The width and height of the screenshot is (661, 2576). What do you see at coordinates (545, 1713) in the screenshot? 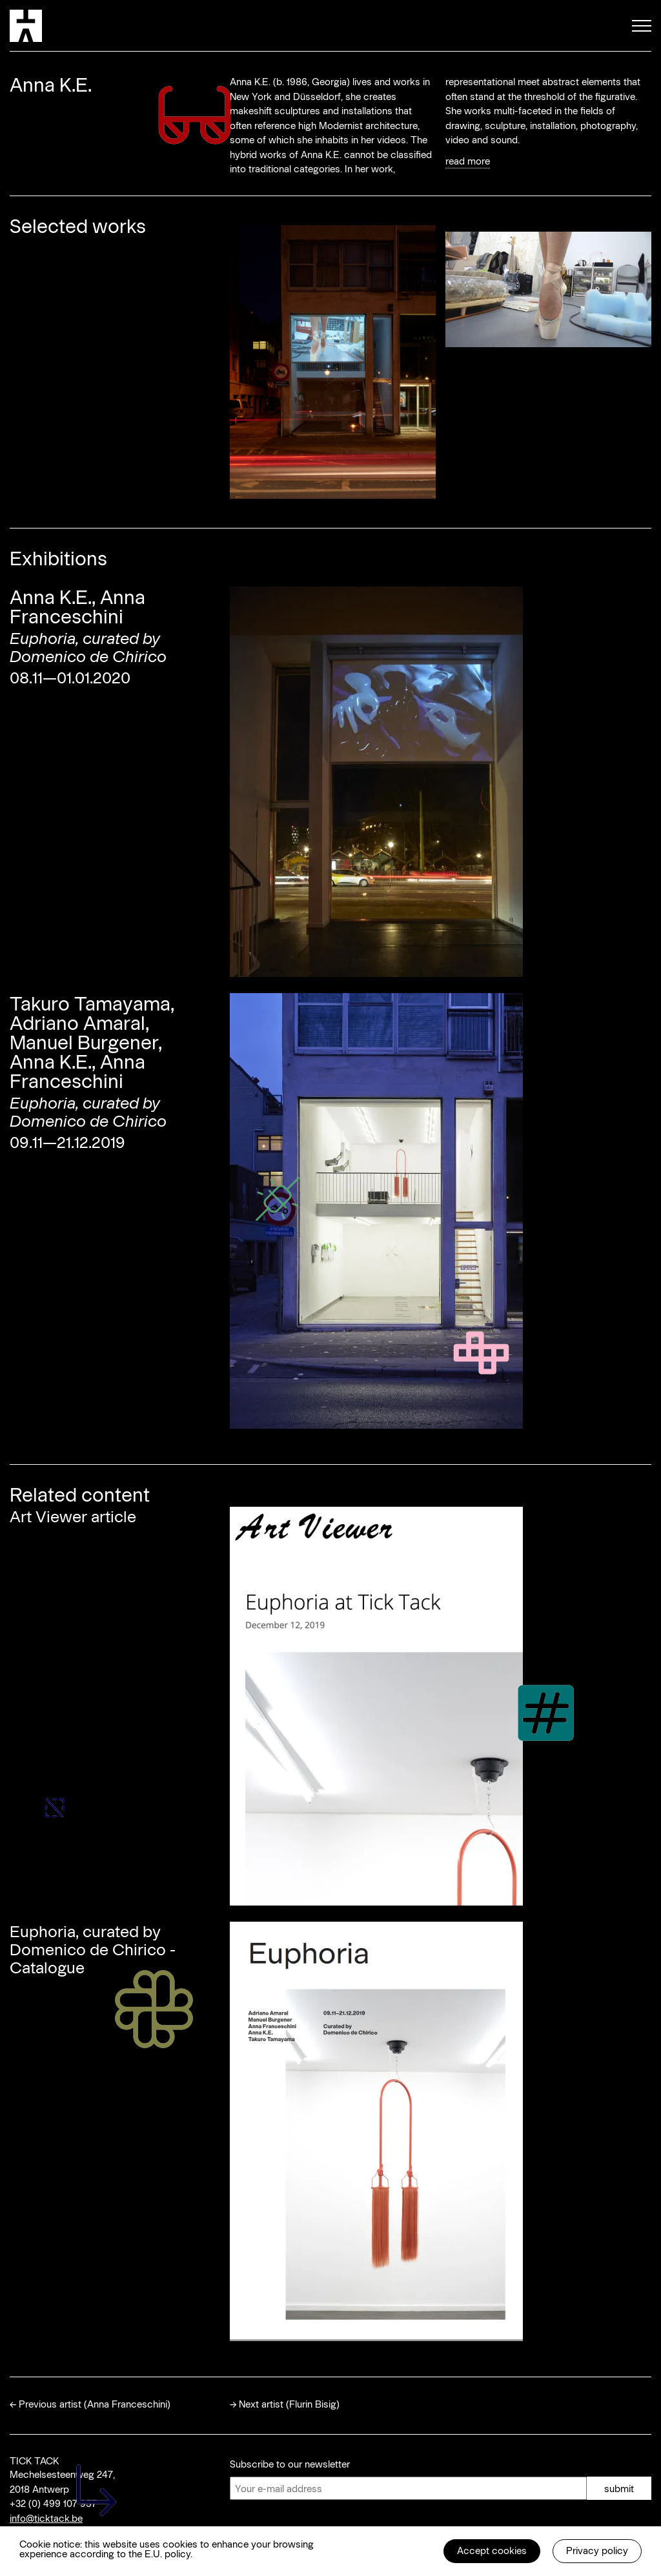
I see `view or browse hashtags` at bounding box center [545, 1713].